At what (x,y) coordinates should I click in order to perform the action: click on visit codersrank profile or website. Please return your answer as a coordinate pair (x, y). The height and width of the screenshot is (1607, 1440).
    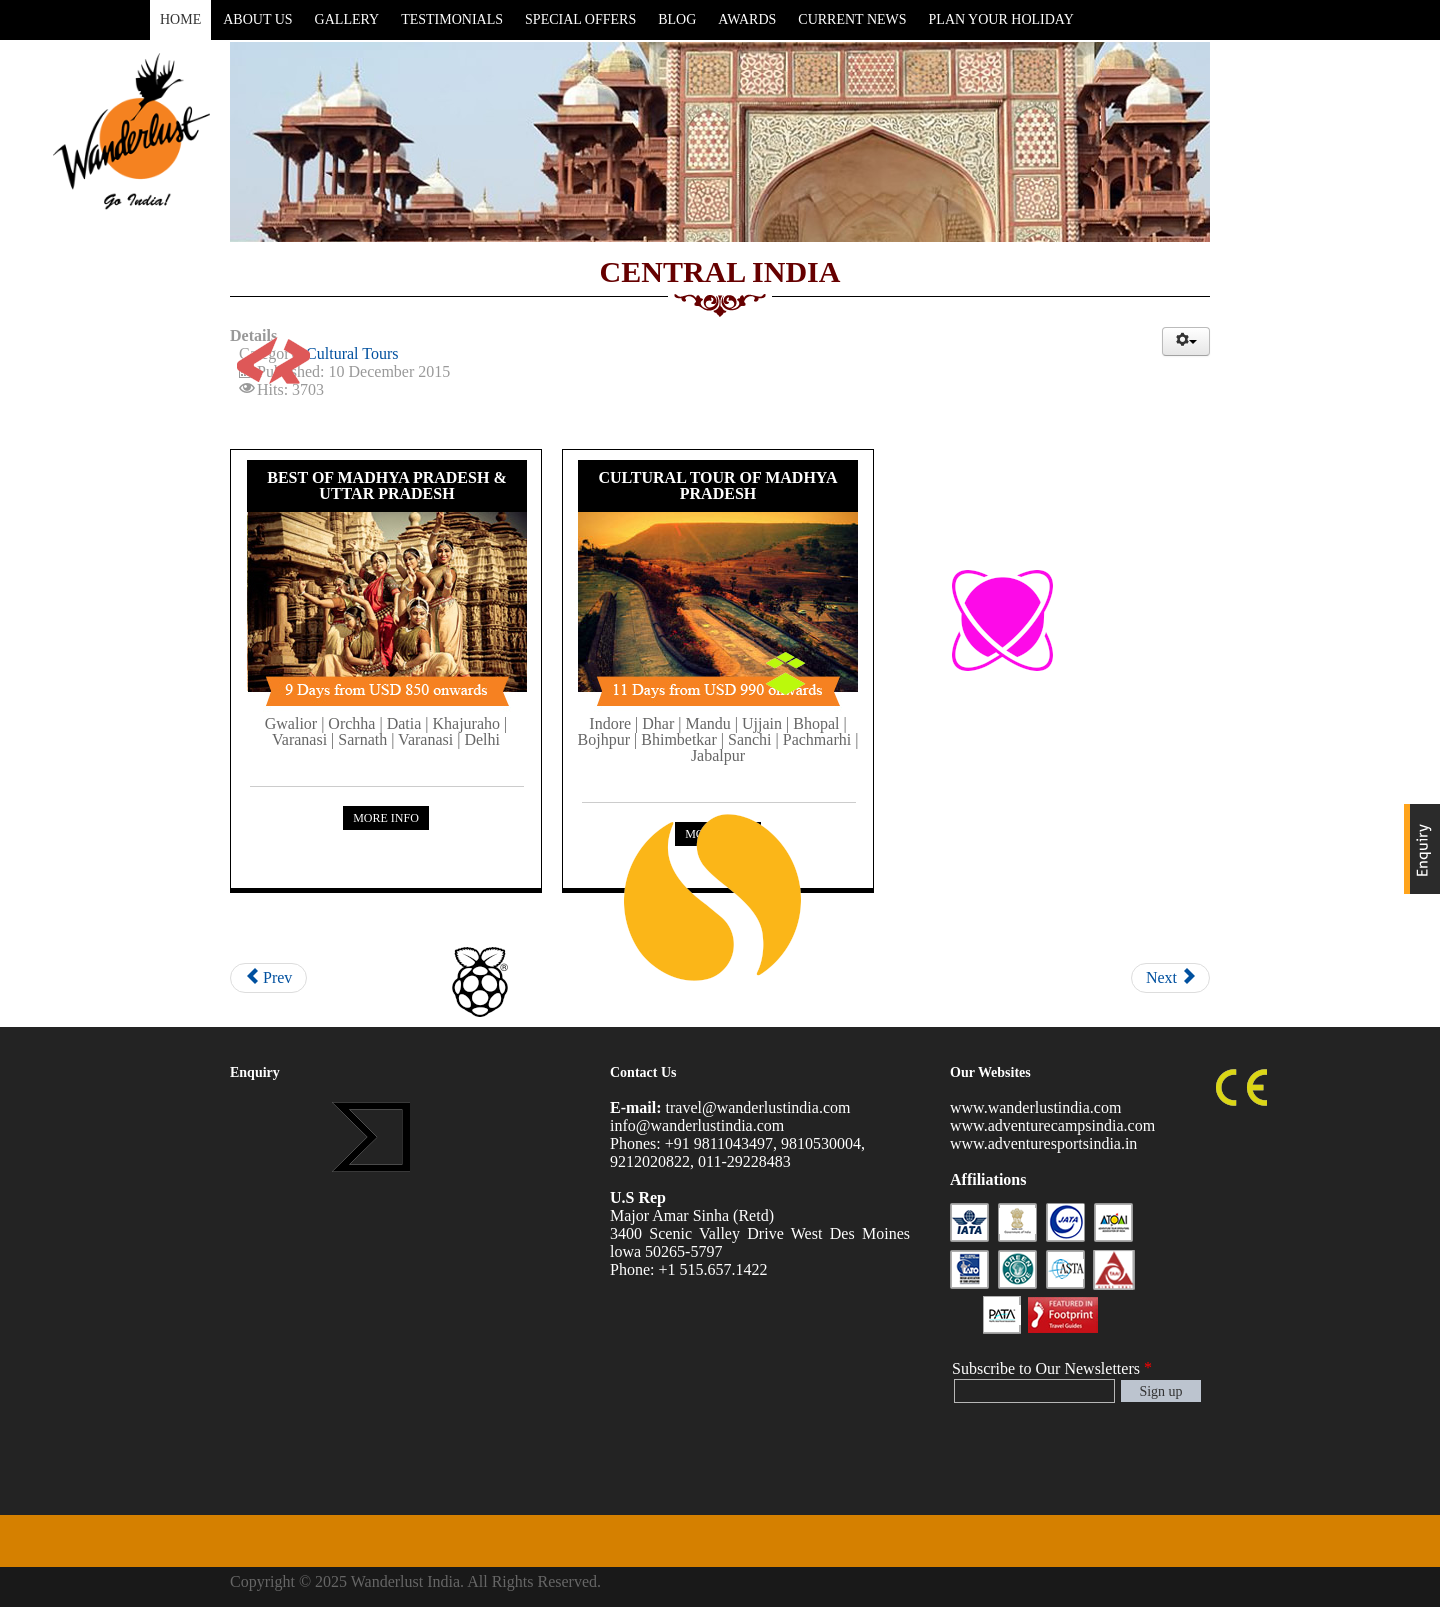
    Looking at the image, I should click on (273, 360).